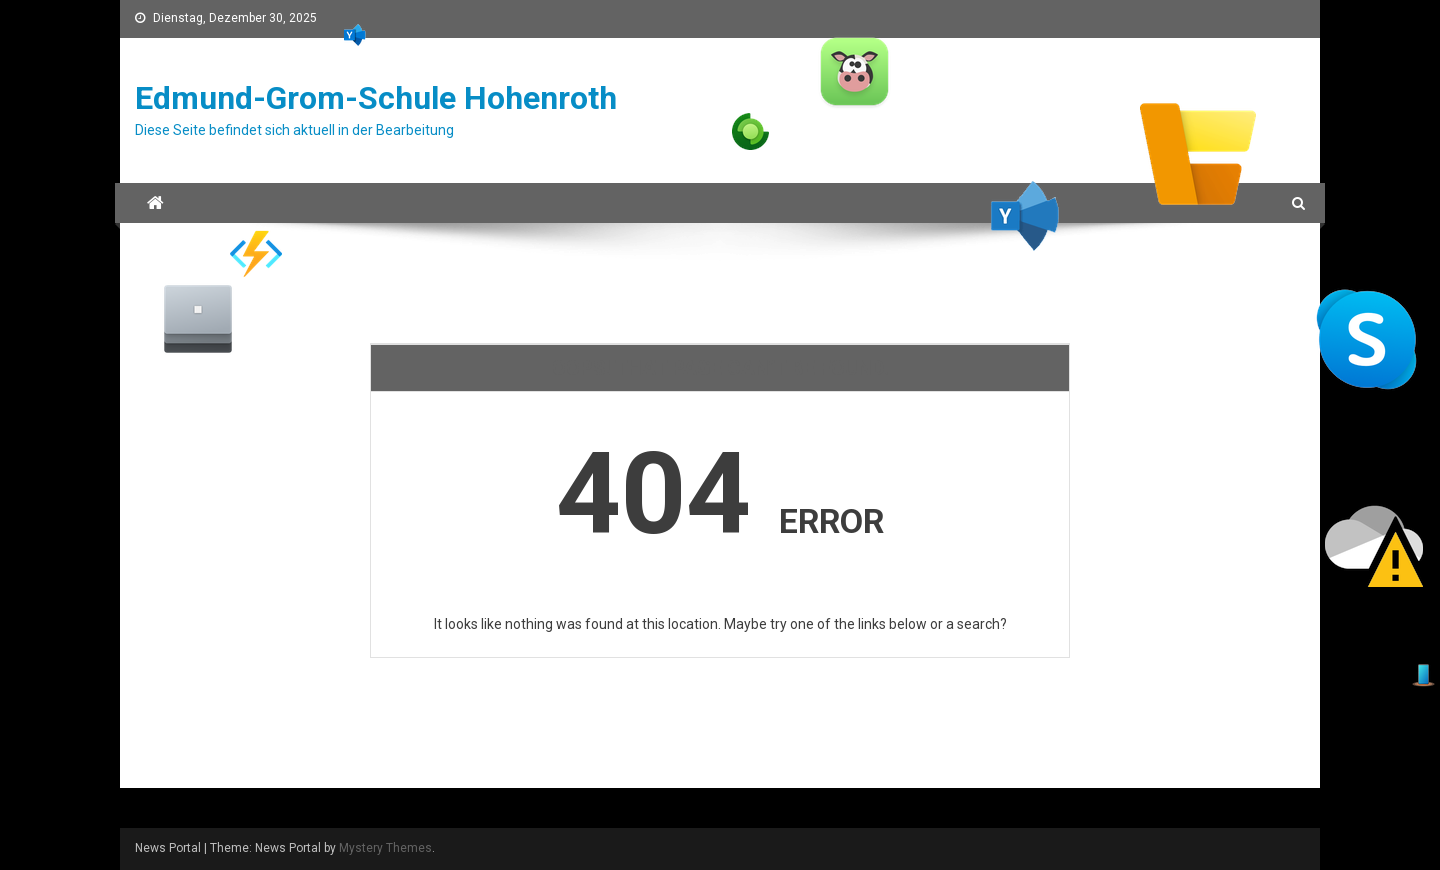  I want to click on open the commerce or shopping app, so click(1198, 154).